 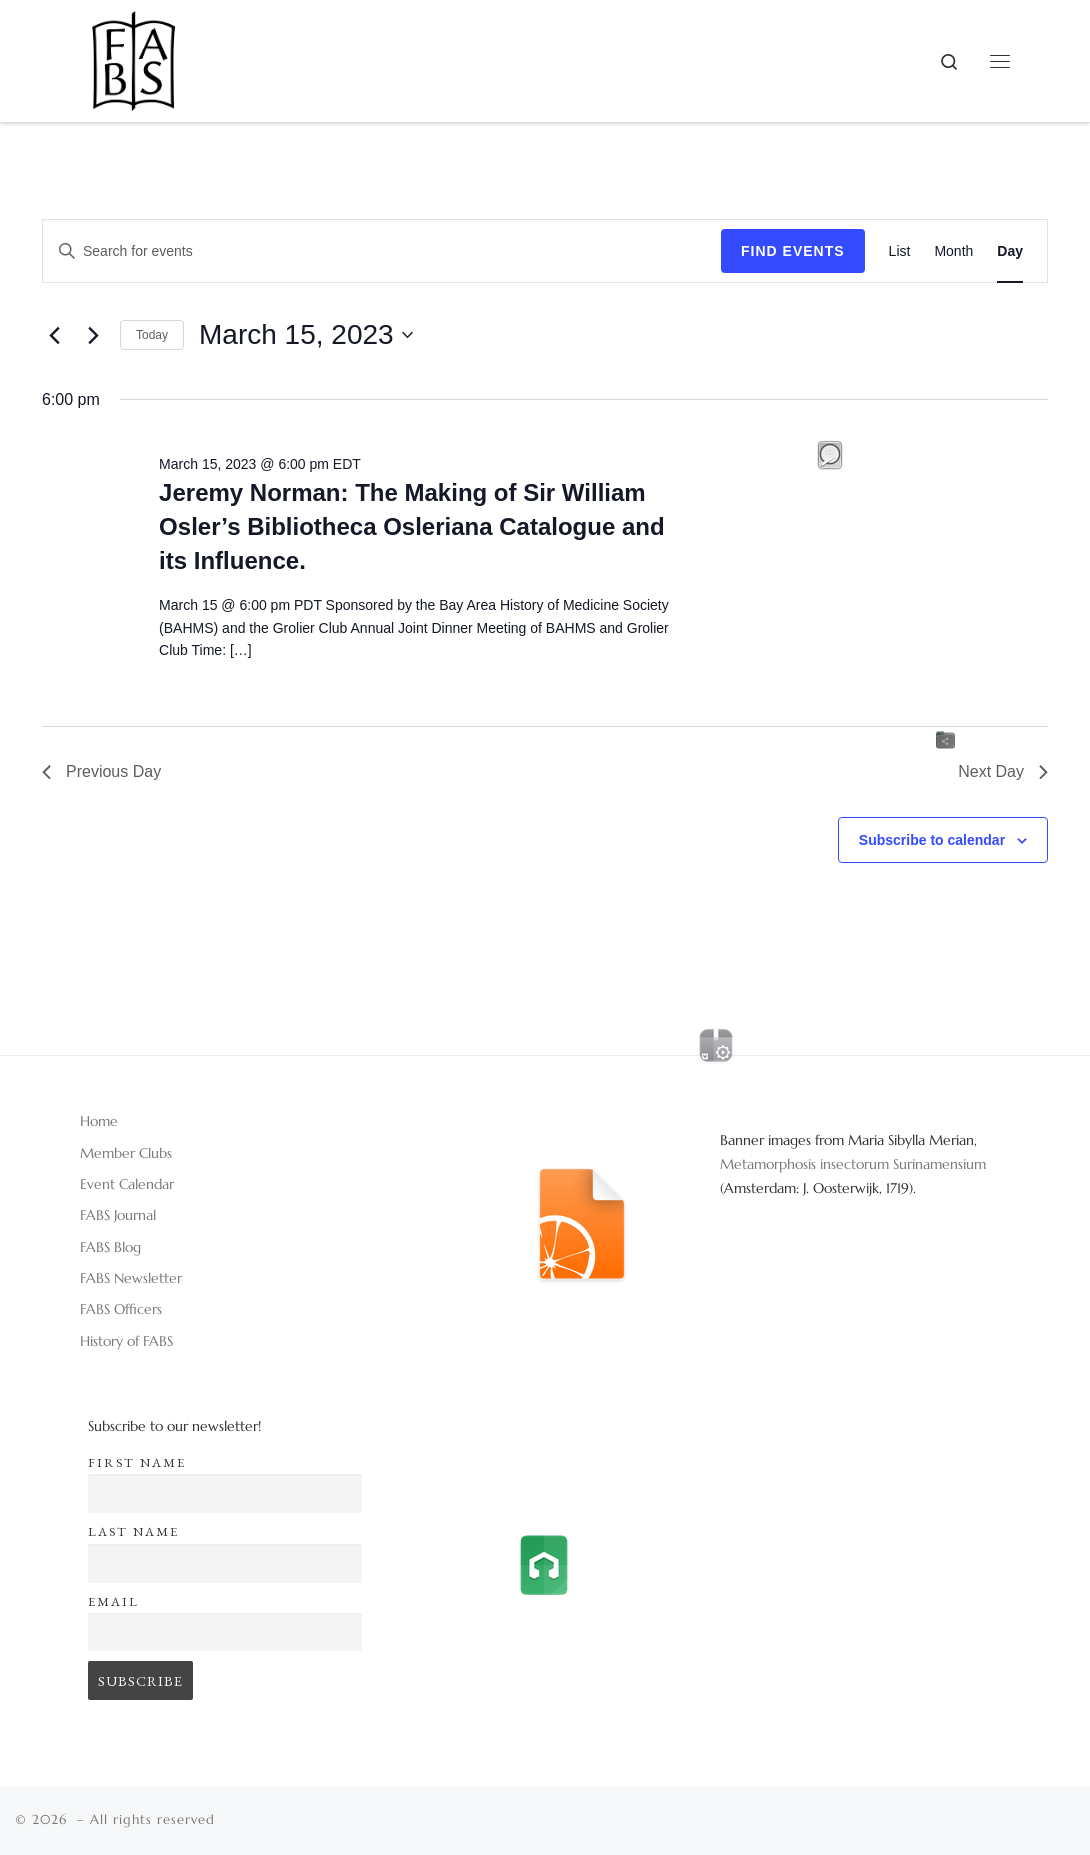 What do you see at coordinates (582, 1226) in the screenshot?
I see `a clementine music player file` at bounding box center [582, 1226].